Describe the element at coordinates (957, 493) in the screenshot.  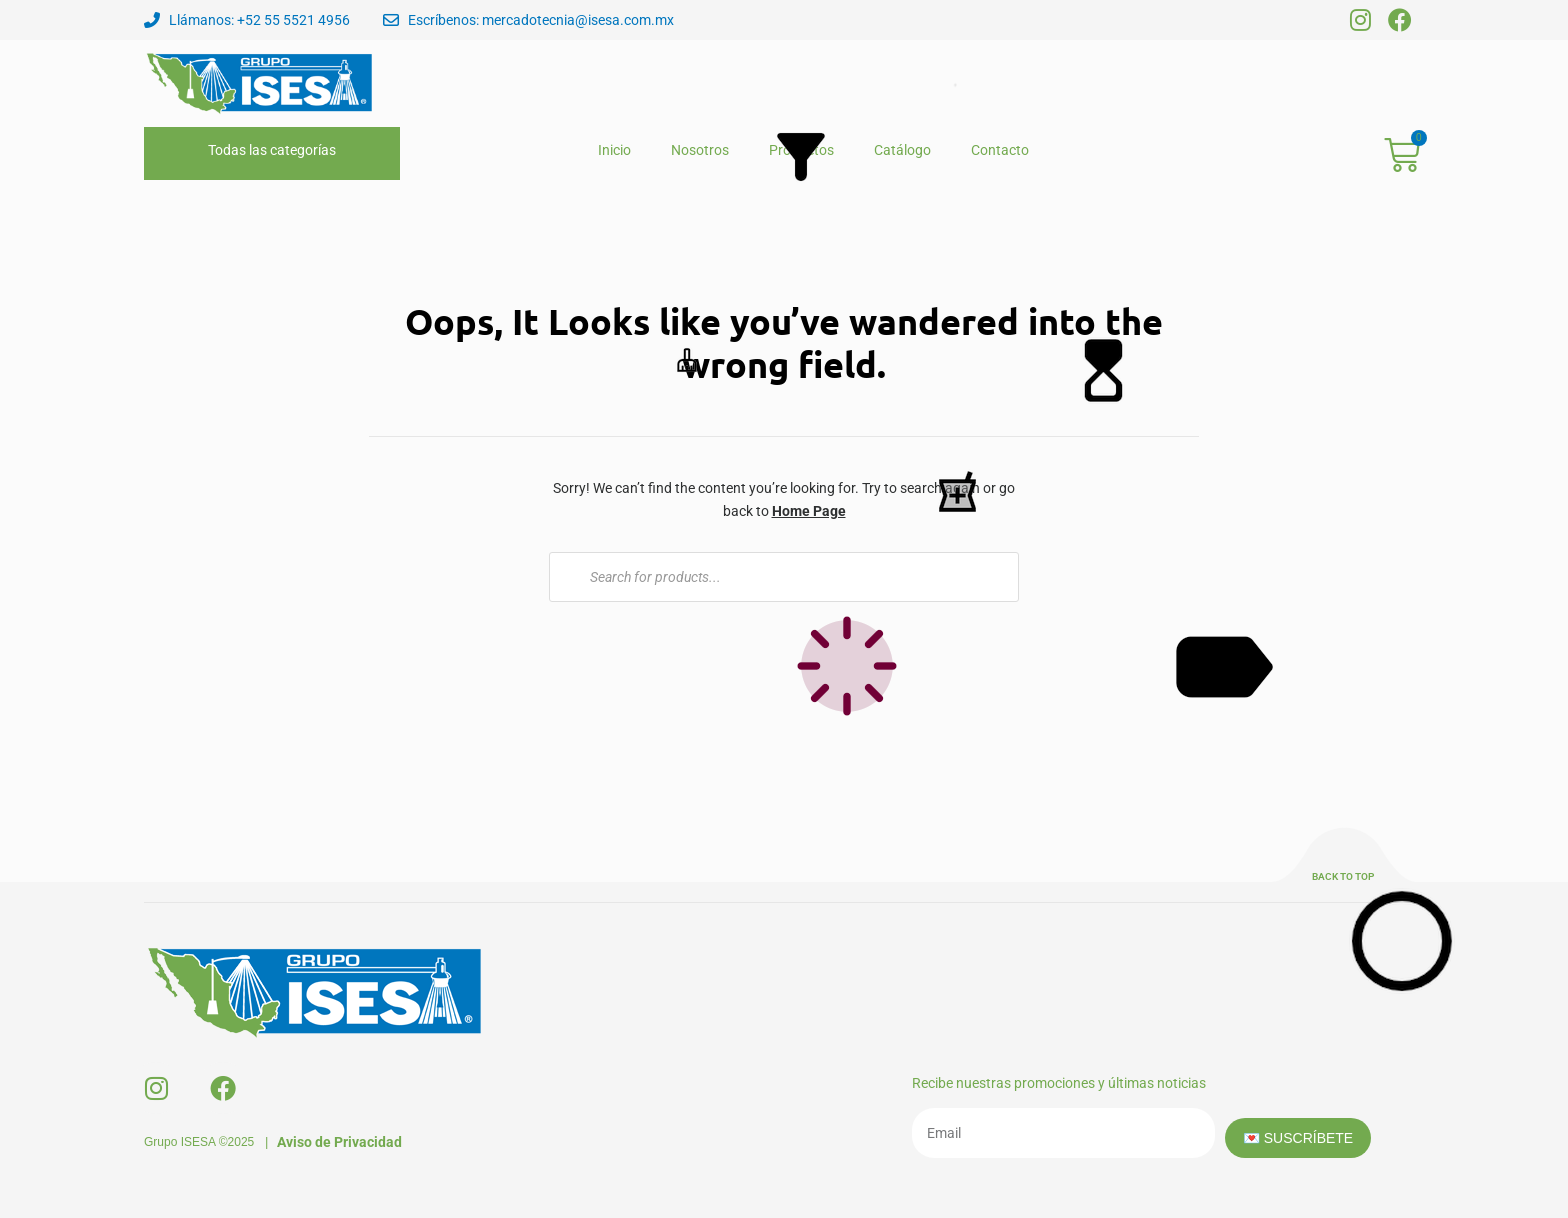
I see `find nearby pharmacies` at that location.